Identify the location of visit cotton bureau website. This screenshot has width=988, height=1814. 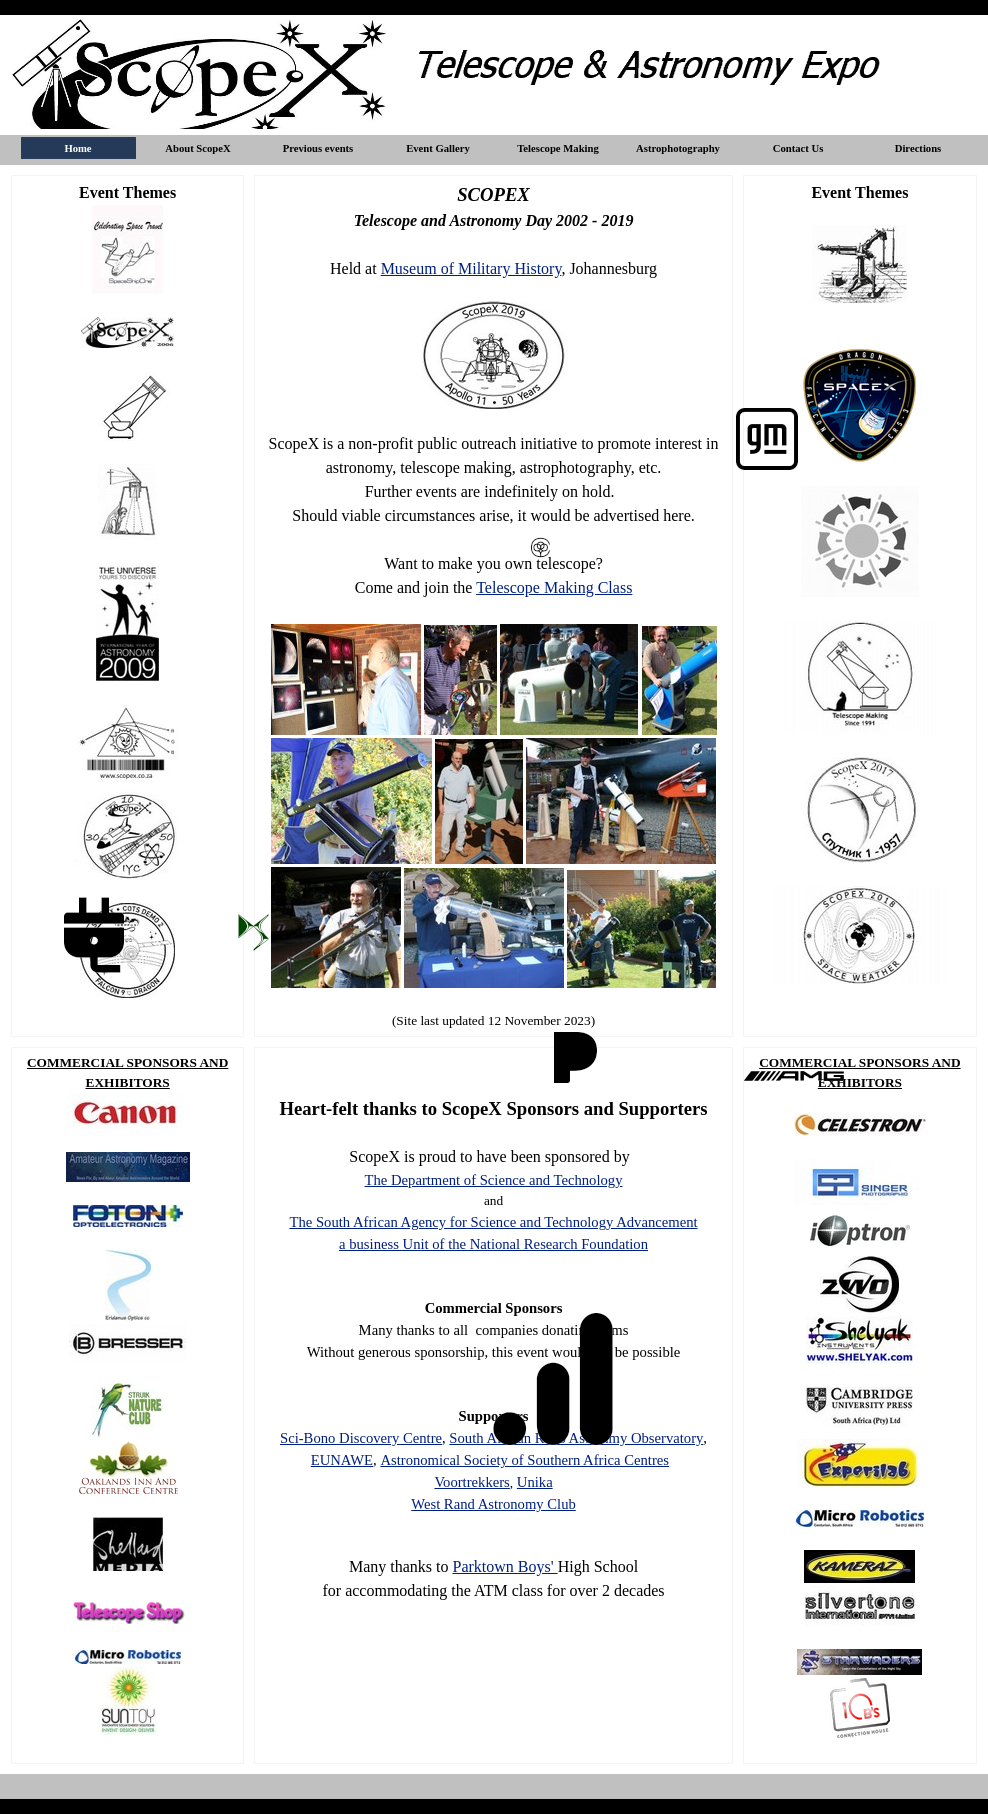
(540, 547).